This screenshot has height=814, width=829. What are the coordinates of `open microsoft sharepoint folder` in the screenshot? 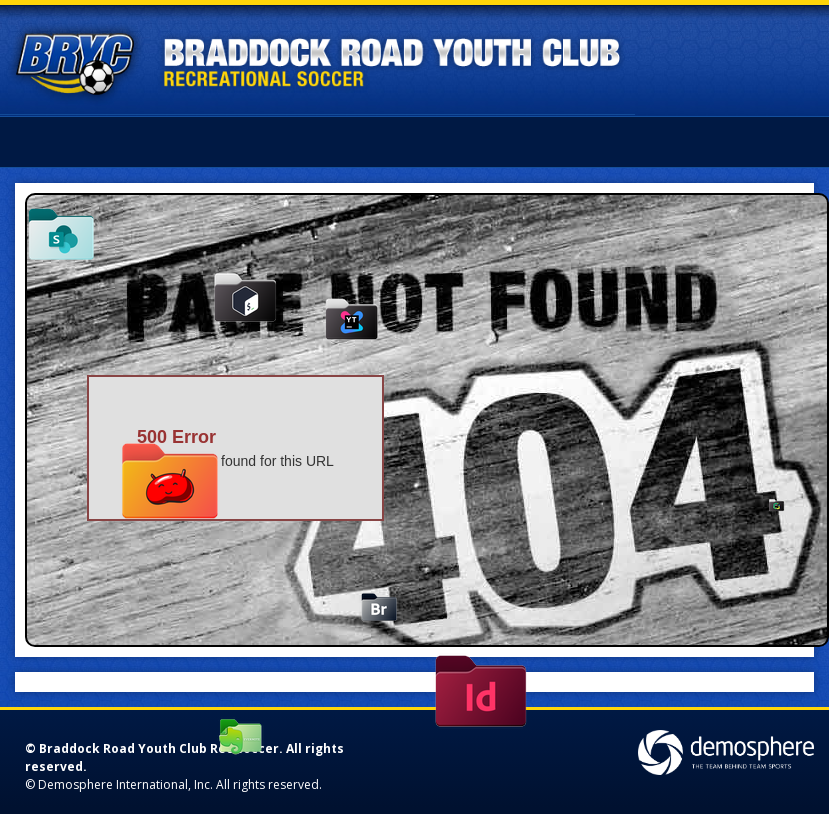 It's located at (61, 236).